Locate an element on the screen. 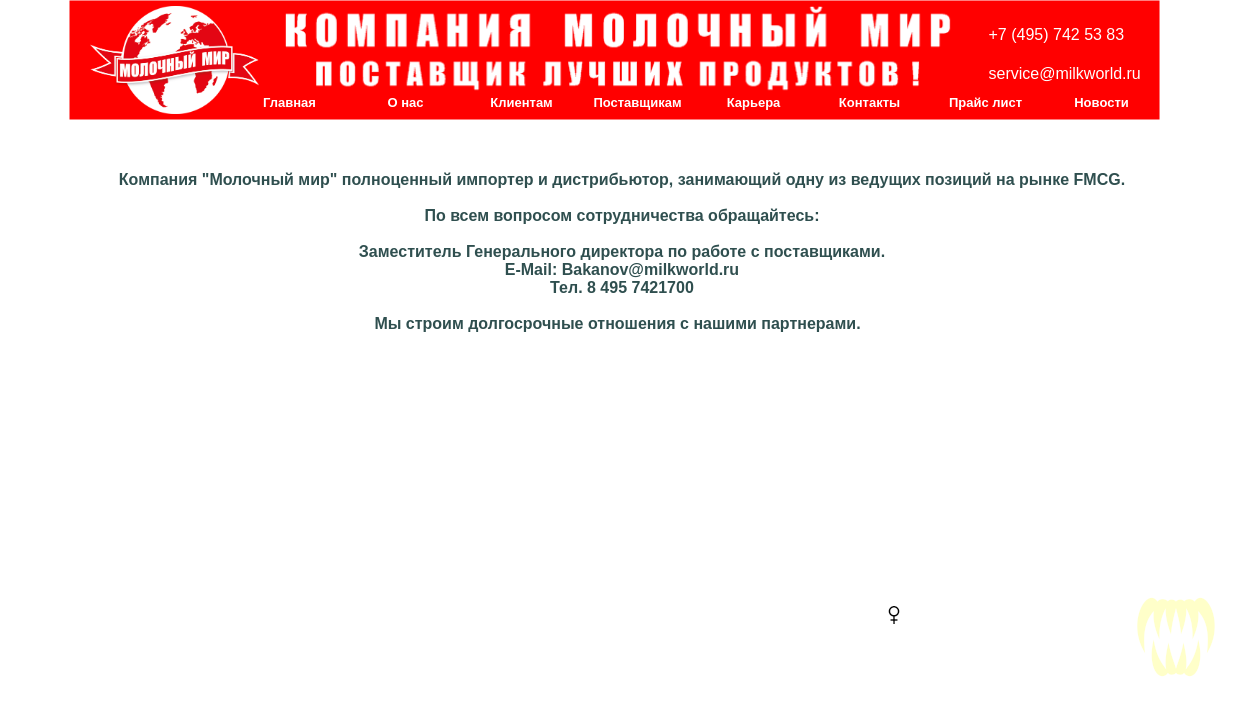 The image size is (1235, 720). represents a monster or creature enemy type is located at coordinates (1176, 637).